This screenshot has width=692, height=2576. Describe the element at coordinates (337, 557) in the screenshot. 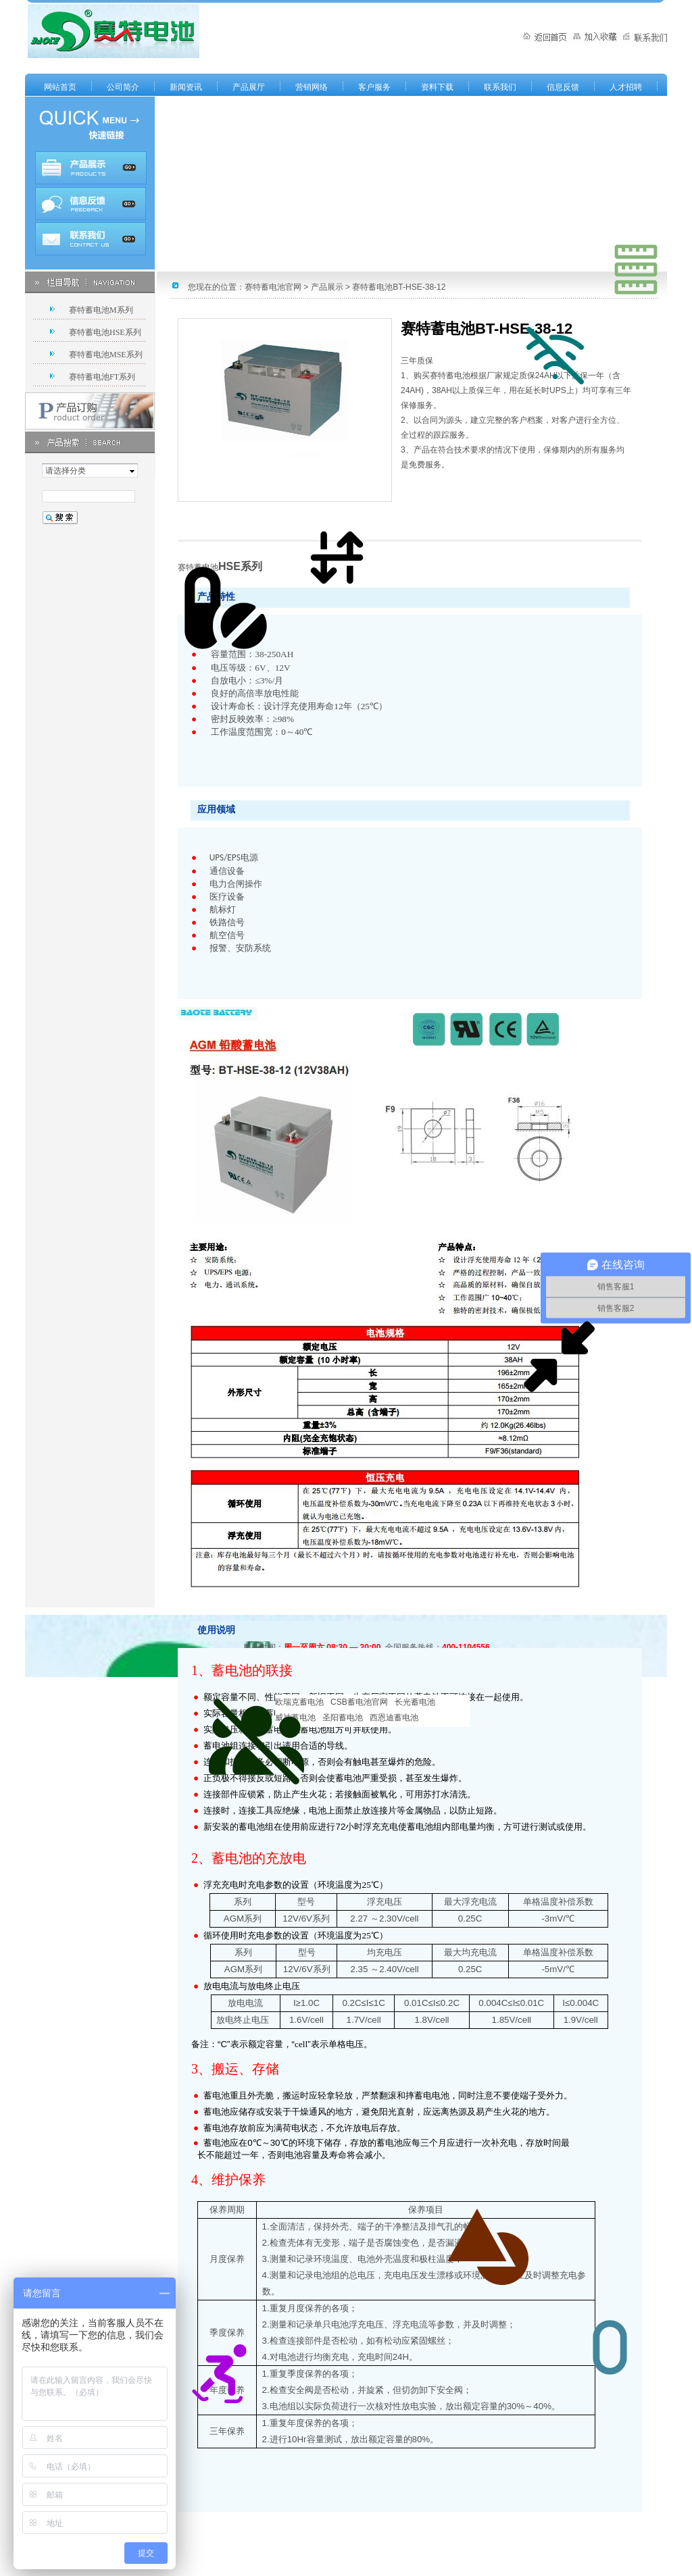

I see `swap or exchange items between two lists` at that location.